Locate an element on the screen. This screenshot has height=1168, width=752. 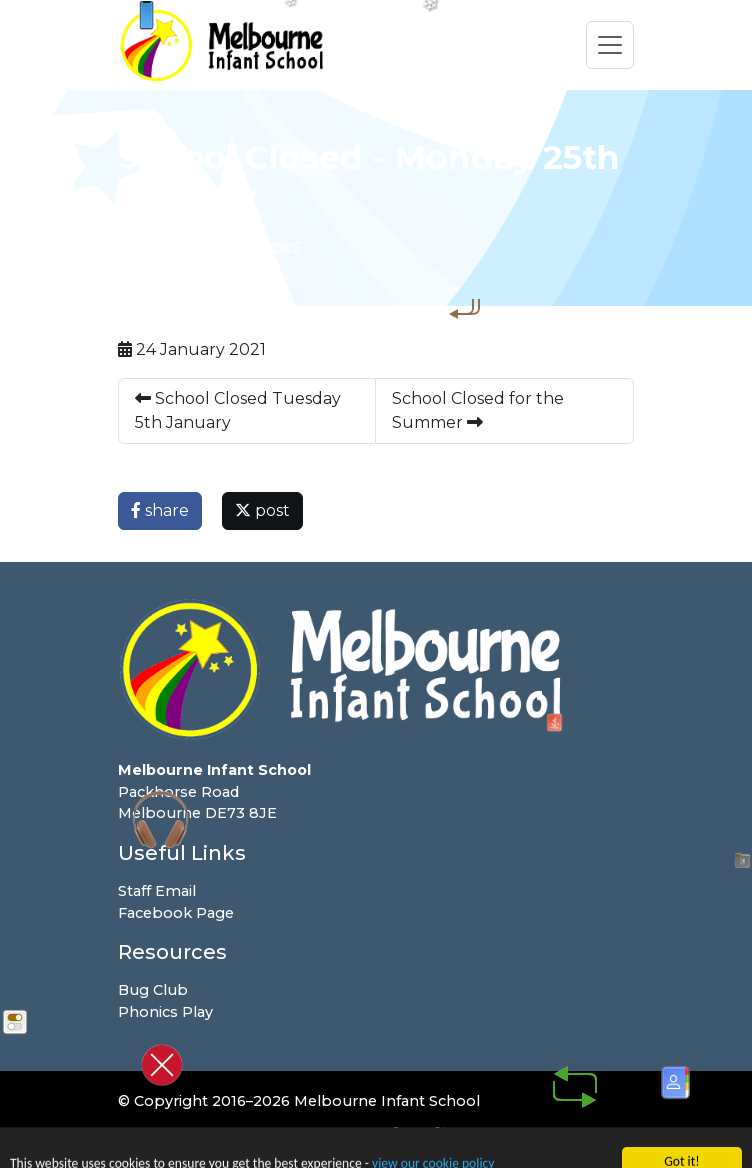
indicates an Insync sync error or failure is located at coordinates (162, 1065).